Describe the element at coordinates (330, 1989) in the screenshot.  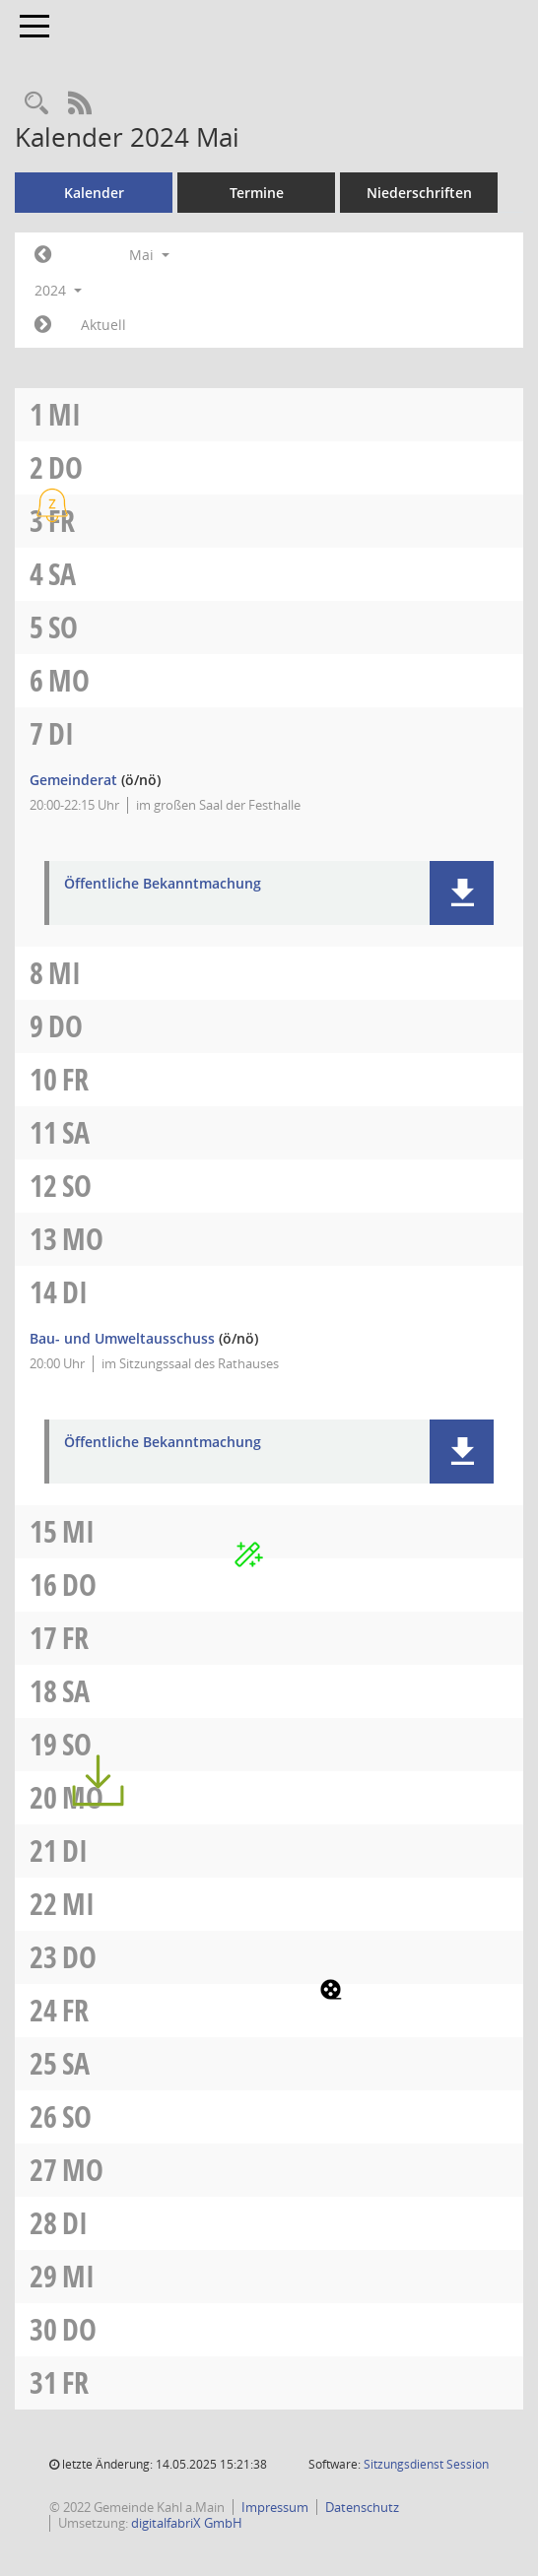
I see `access video or movie content` at that location.